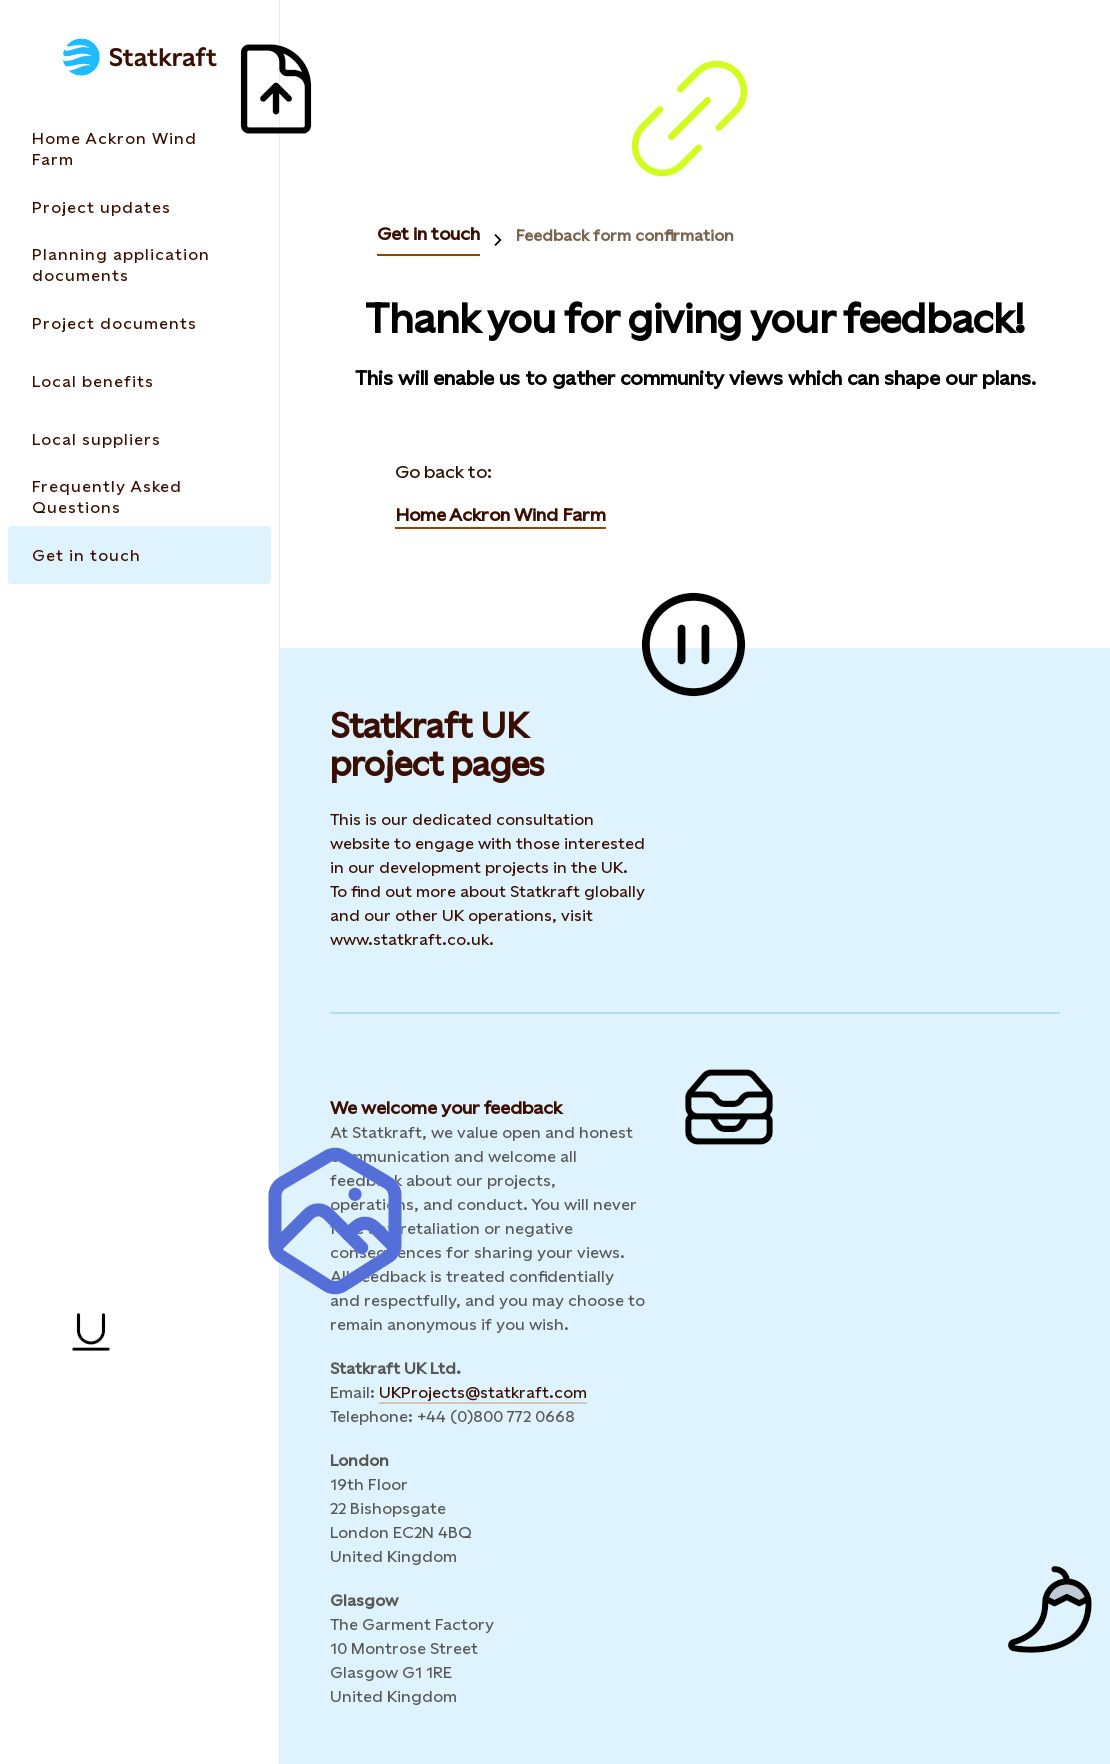 This screenshot has height=1764, width=1110. Describe the element at coordinates (729, 1107) in the screenshot. I see `view all inboxes` at that location.